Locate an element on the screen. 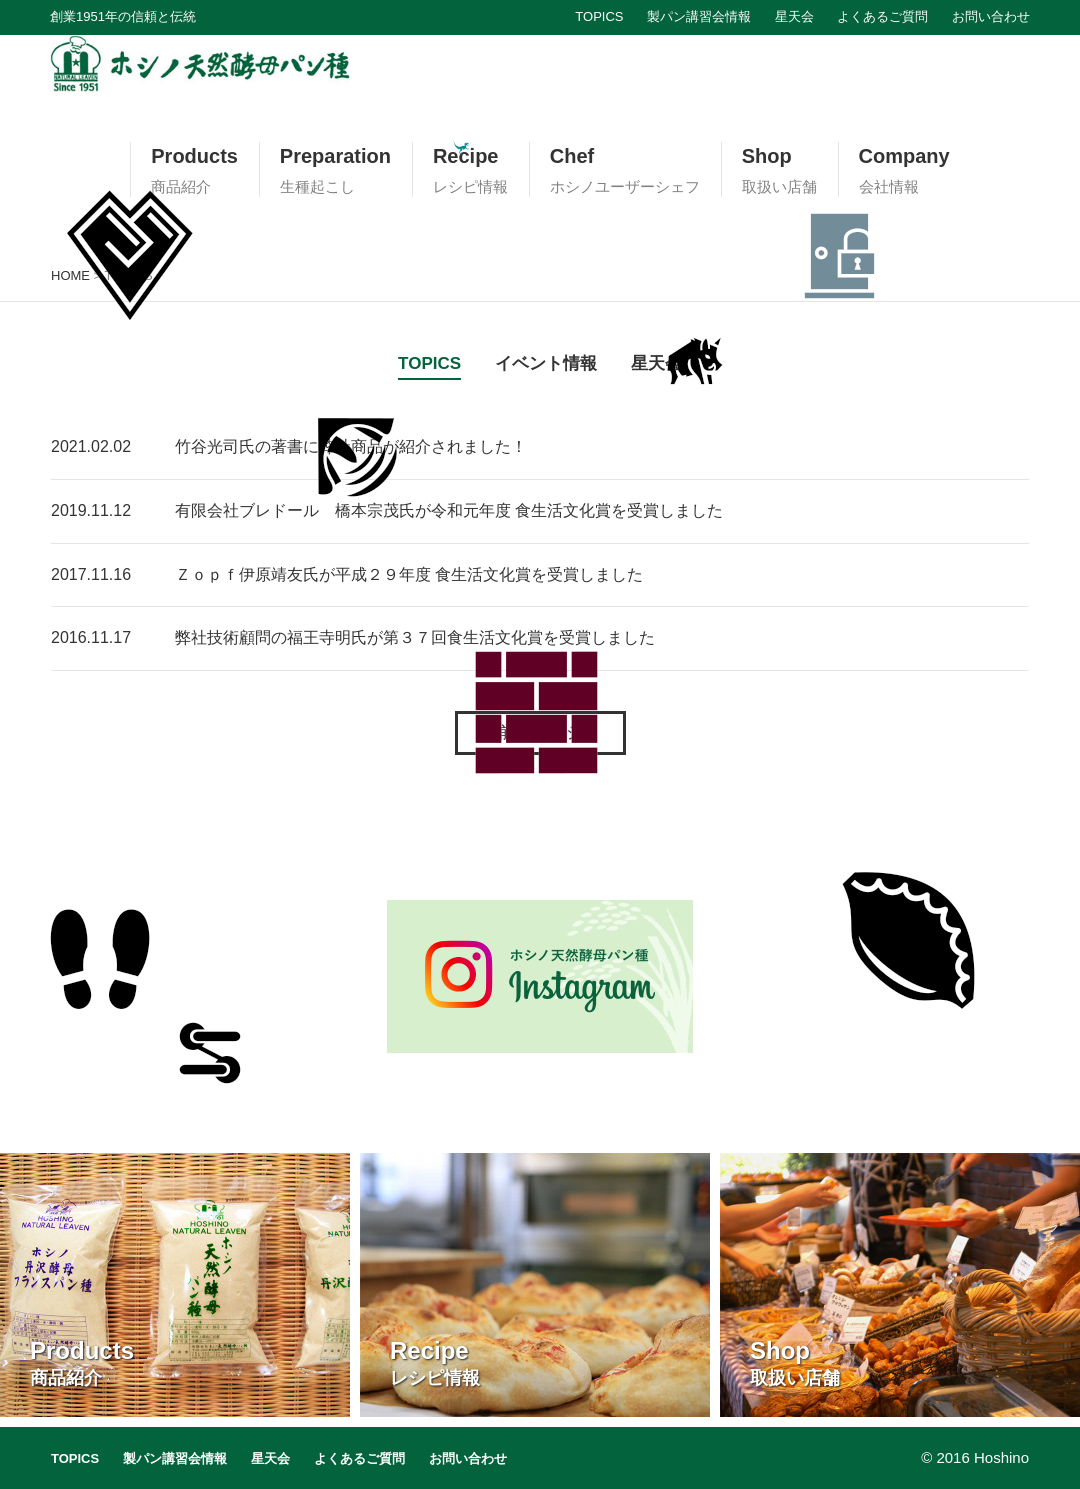  access a locked room or restricted area is located at coordinates (839, 254).